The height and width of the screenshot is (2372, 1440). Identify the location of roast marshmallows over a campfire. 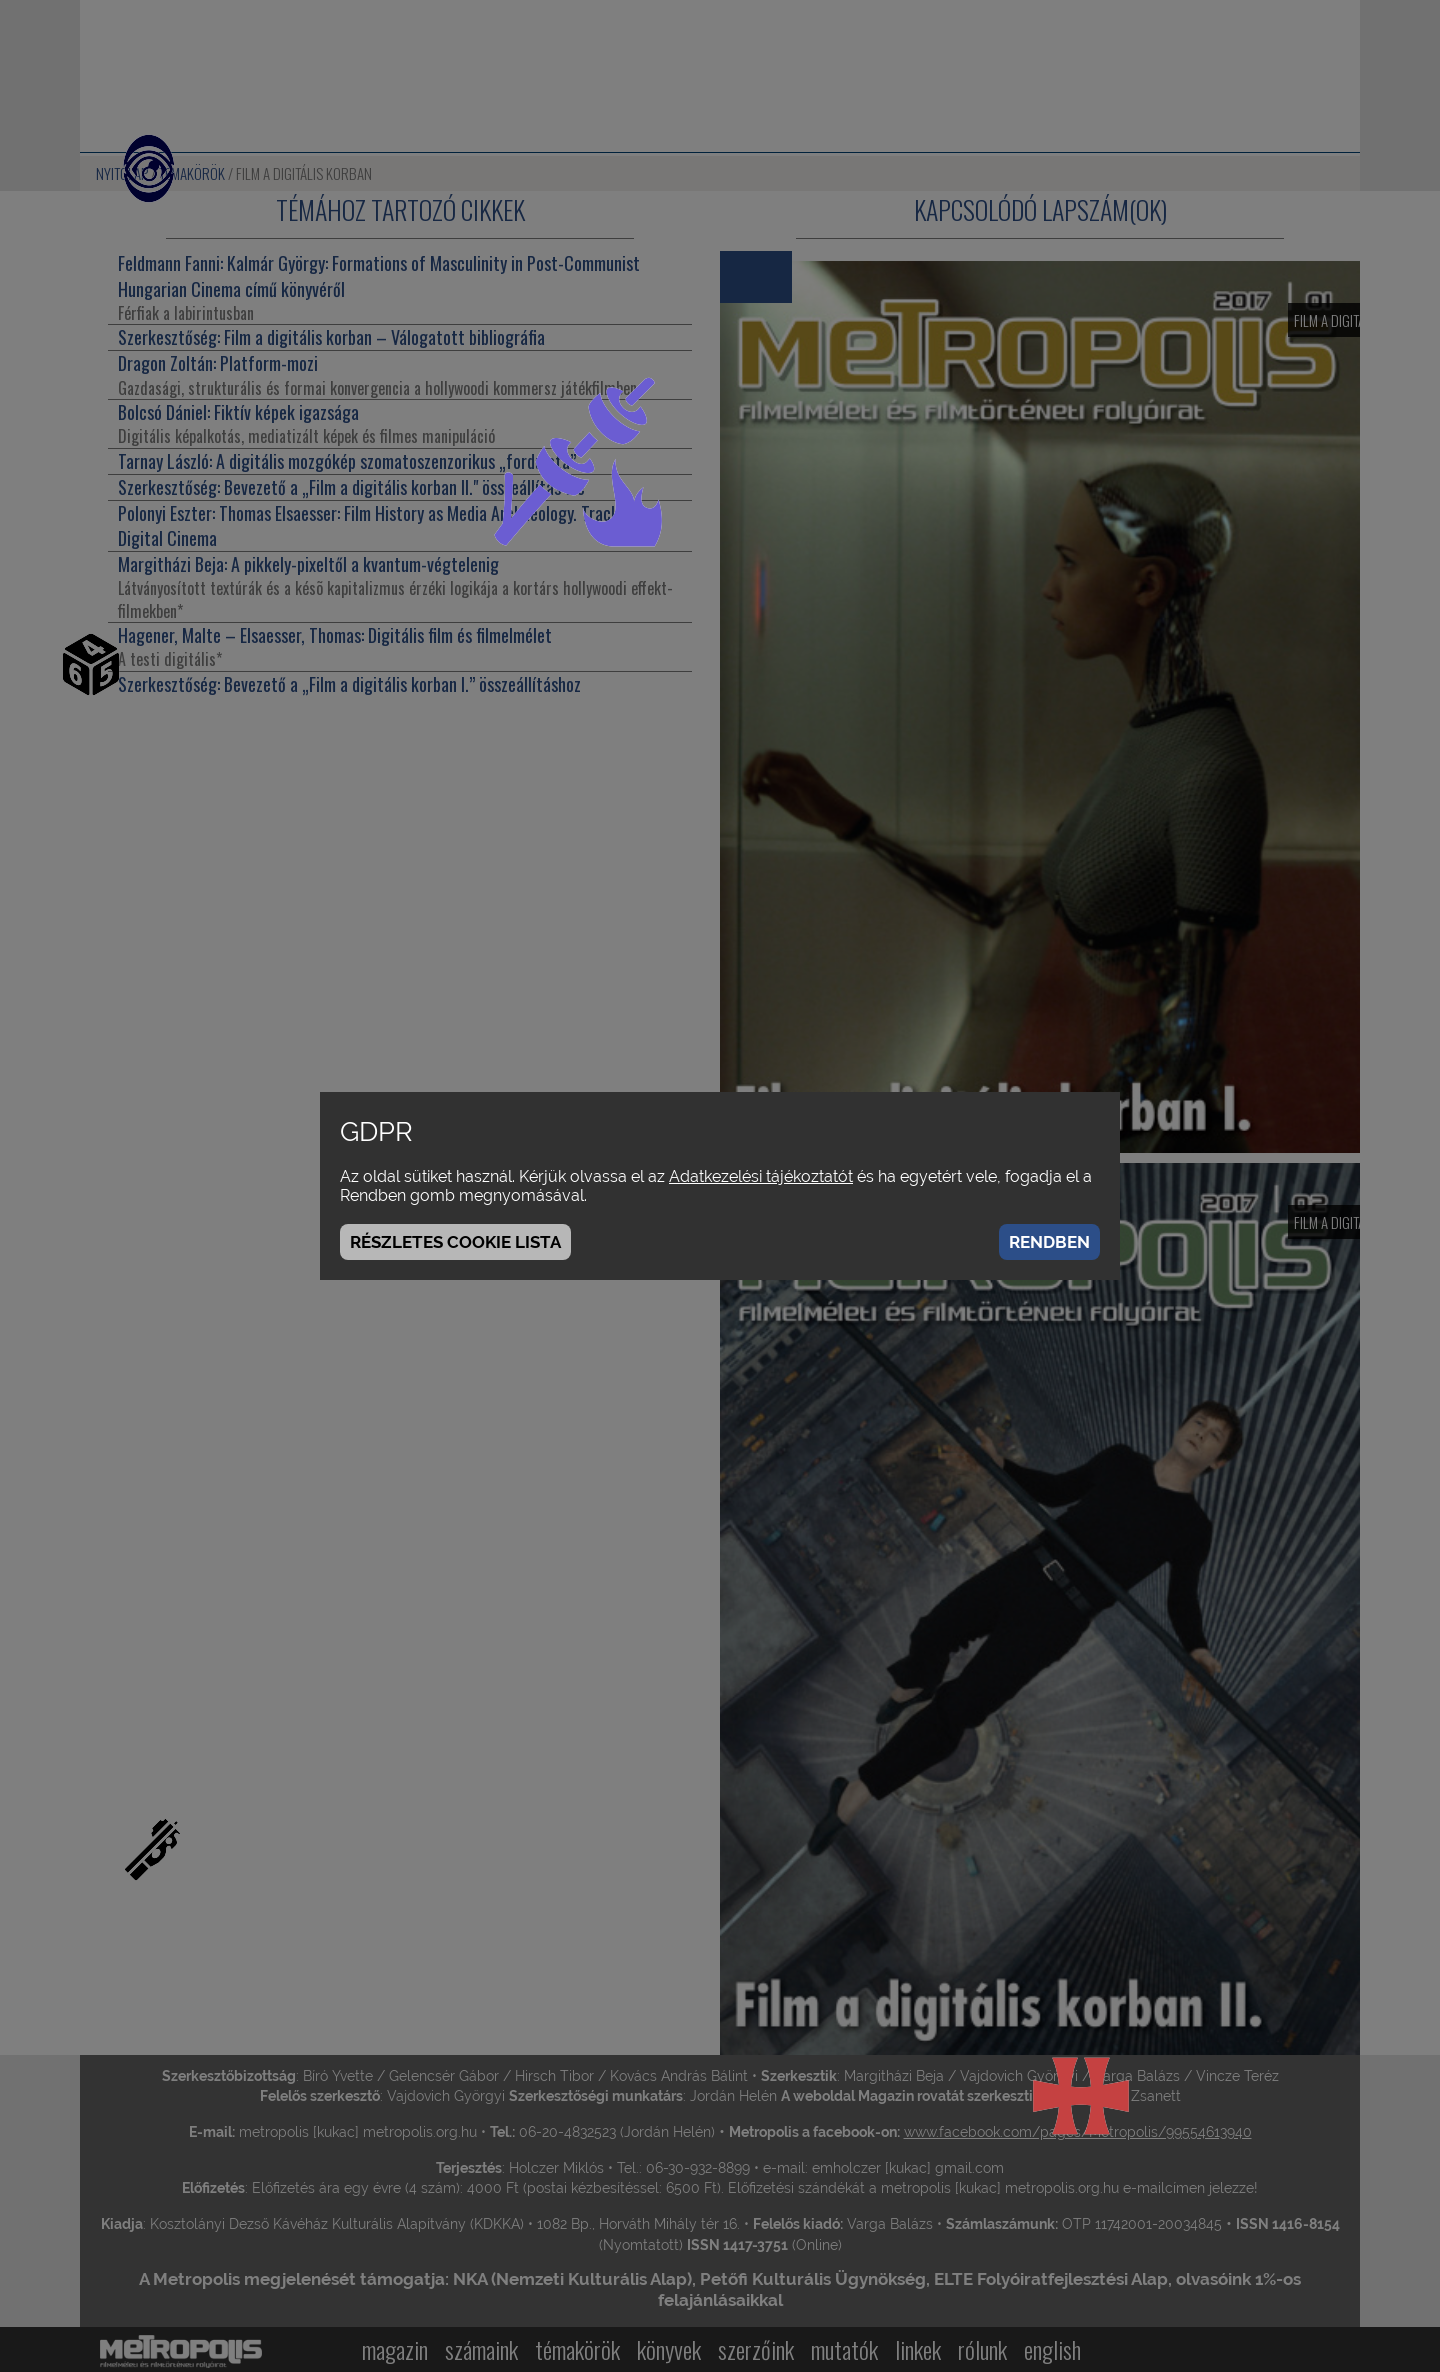
(577, 462).